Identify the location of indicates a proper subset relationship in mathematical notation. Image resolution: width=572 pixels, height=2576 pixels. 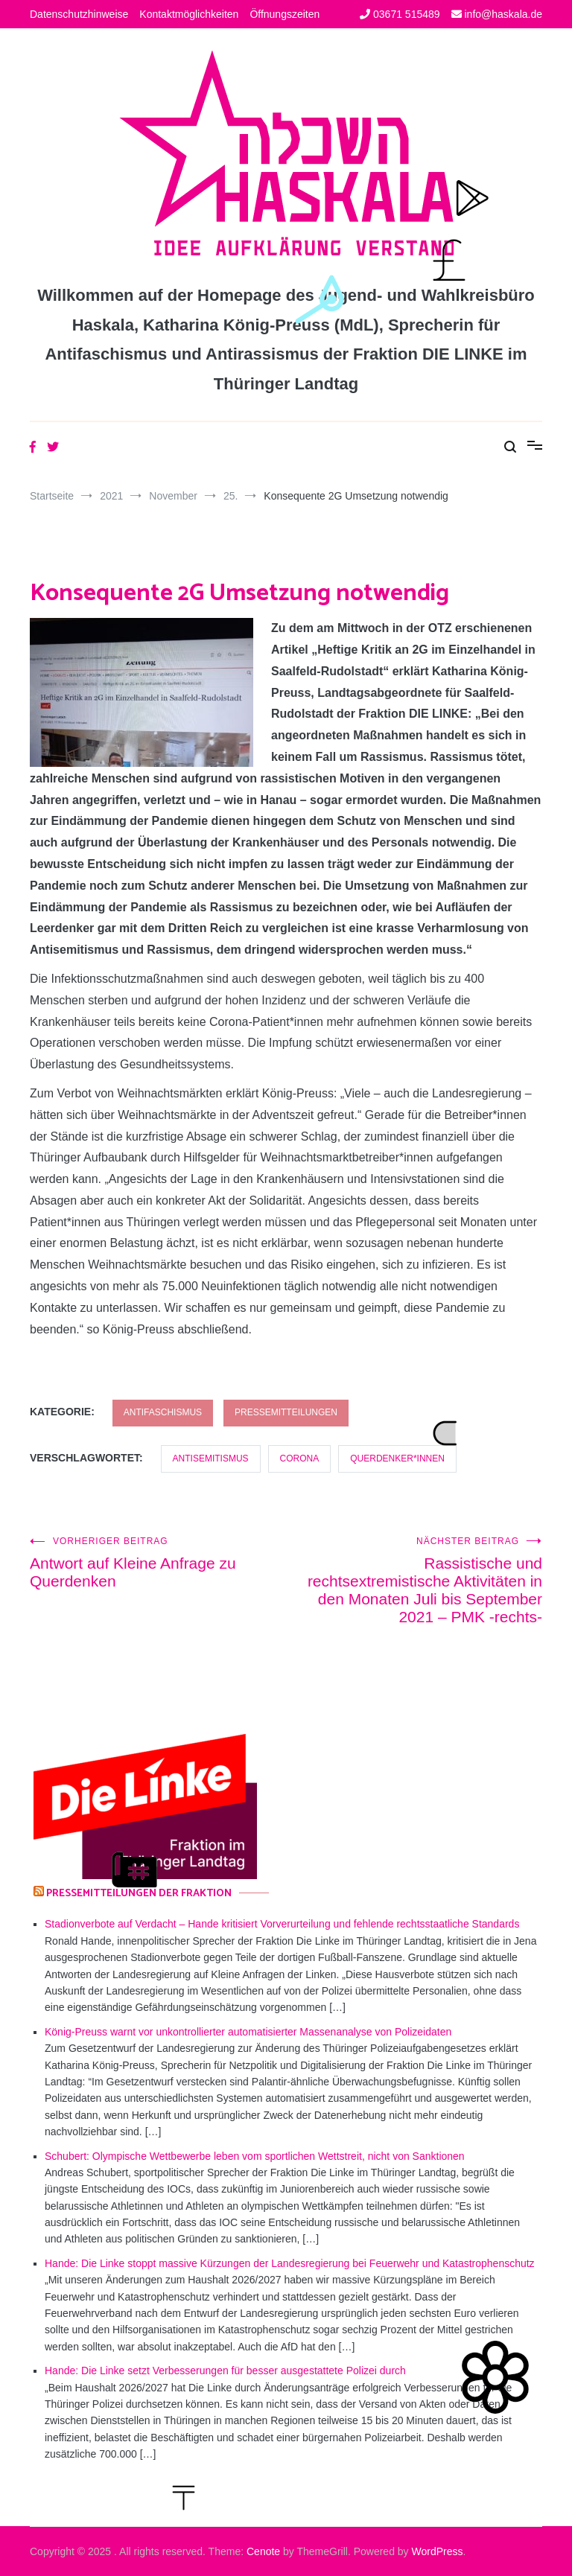
(445, 1433).